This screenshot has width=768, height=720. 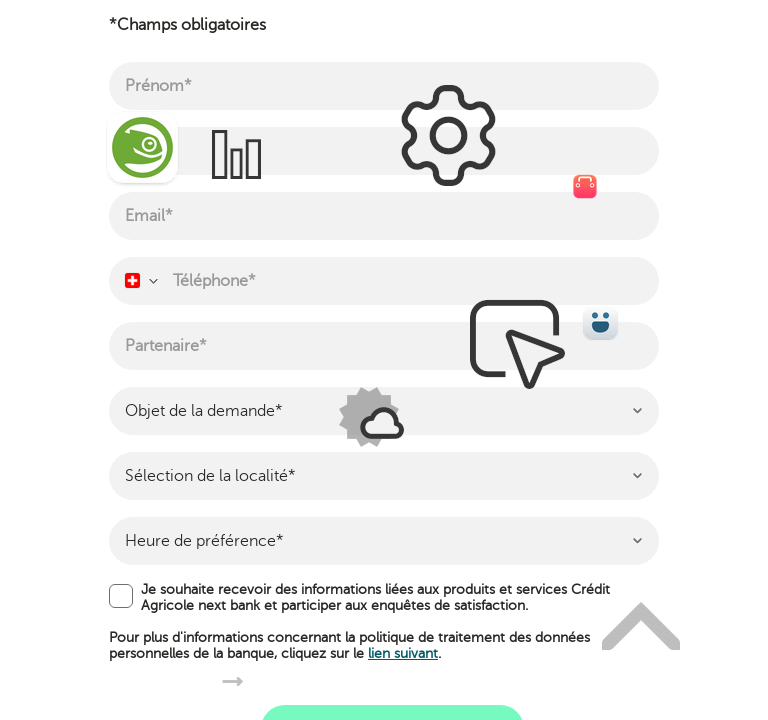 What do you see at coordinates (448, 135) in the screenshot?
I see `access system settings` at bounding box center [448, 135].